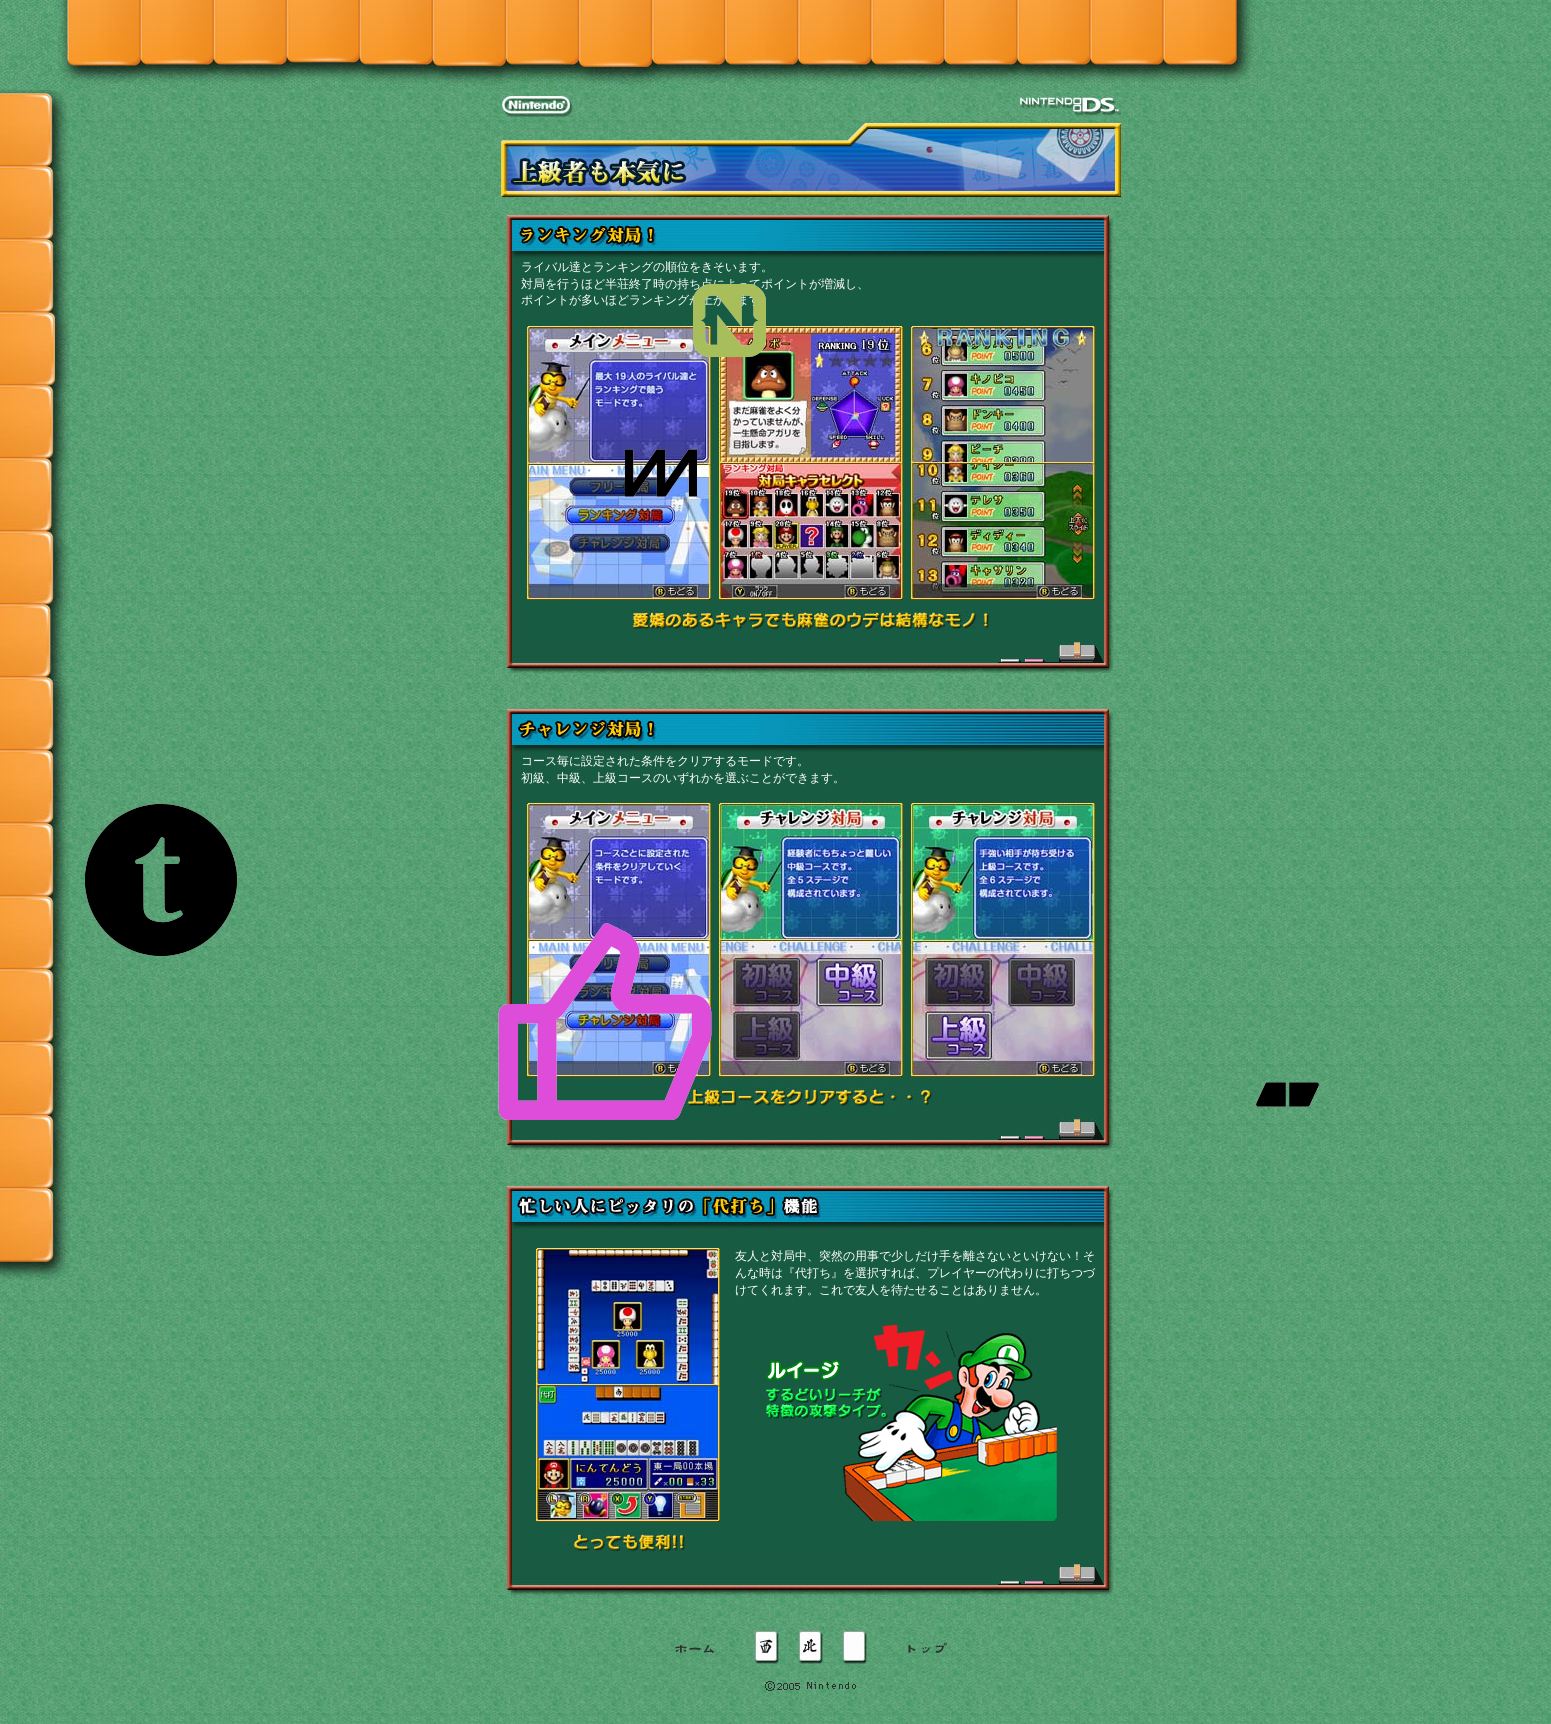  I want to click on like or upvote content, so click(605, 1033).